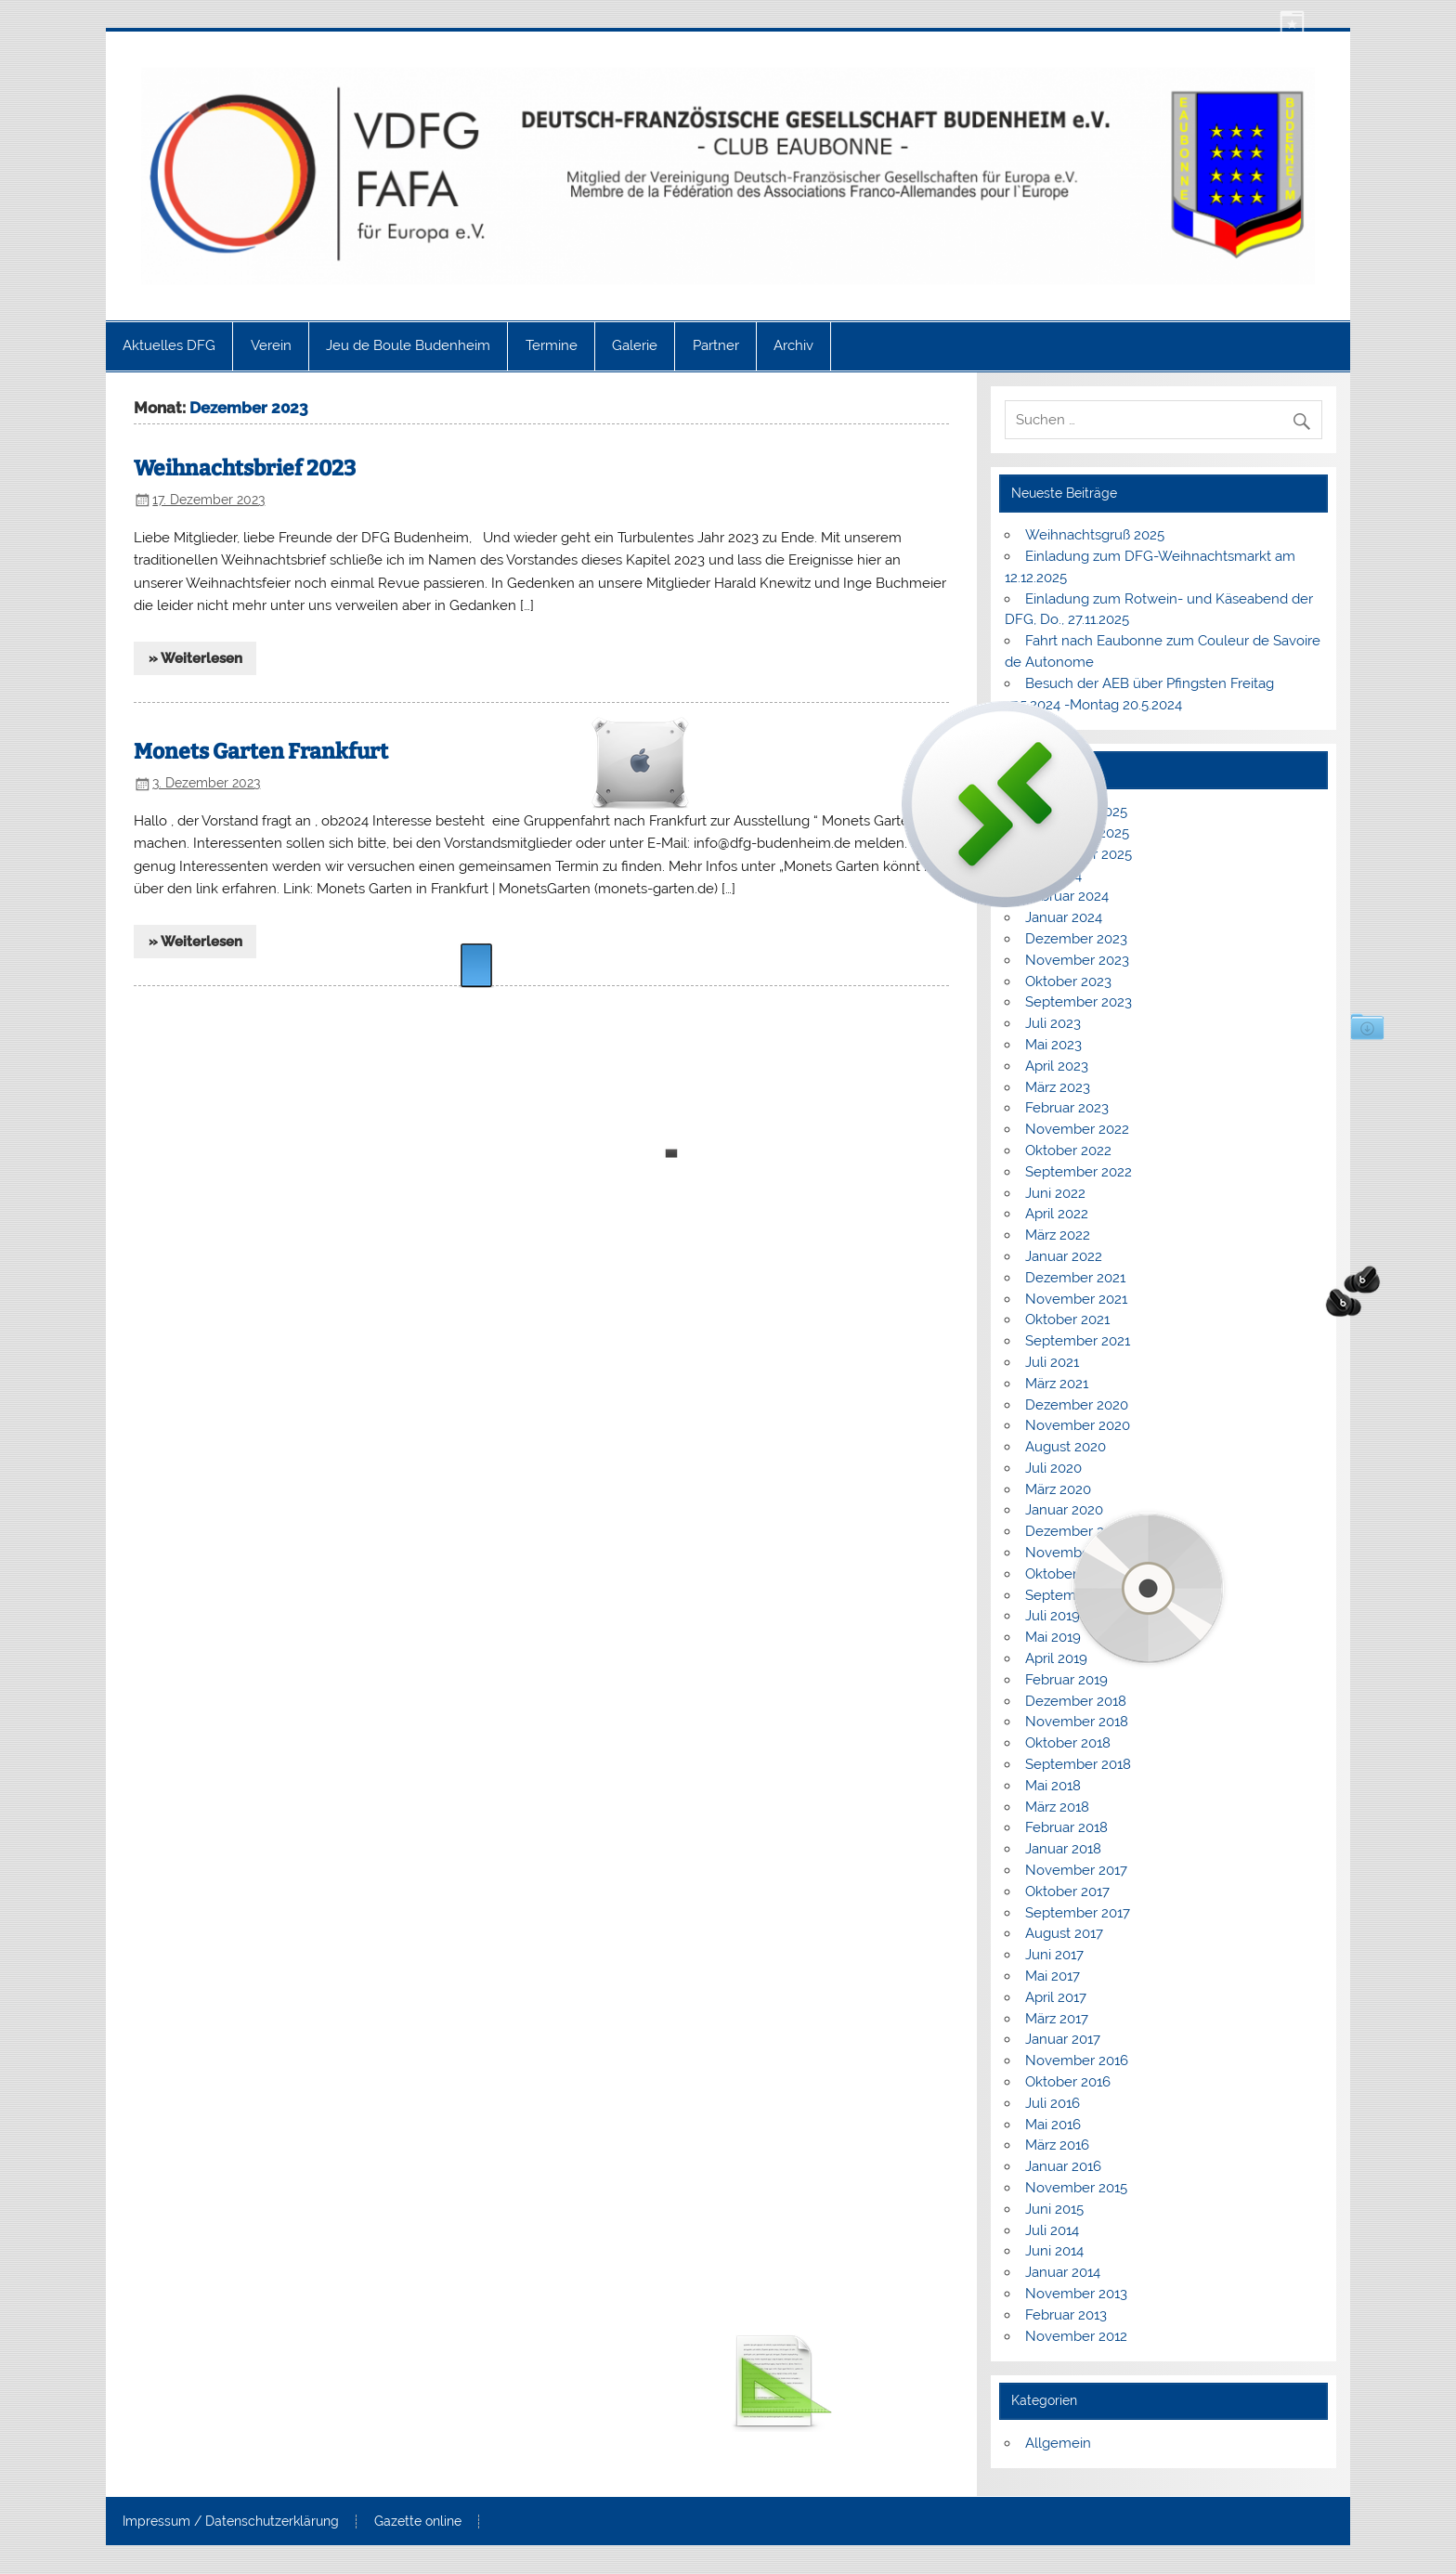  I want to click on indicates magic trackpad is connected via bluetooth, so click(671, 1153).